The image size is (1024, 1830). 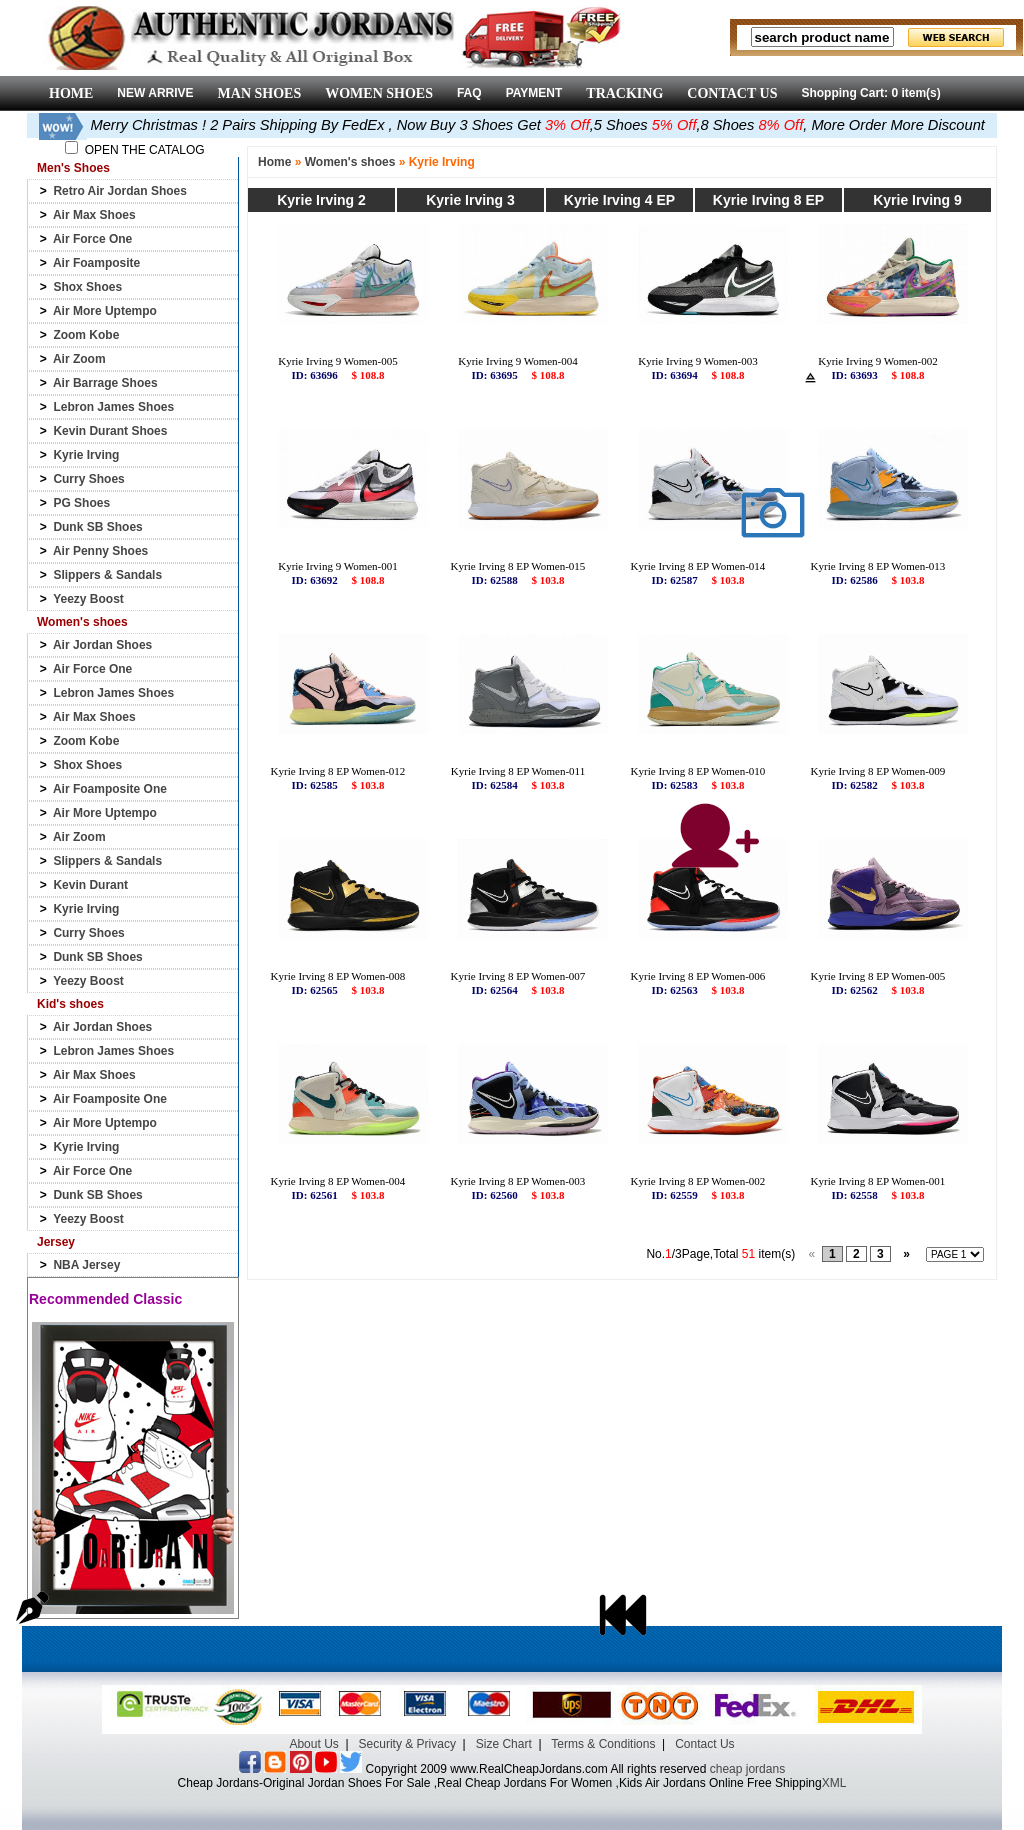 What do you see at coordinates (623, 1615) in the screenshot?
I see `skip to previous track` at bounding box center [623, 1615].